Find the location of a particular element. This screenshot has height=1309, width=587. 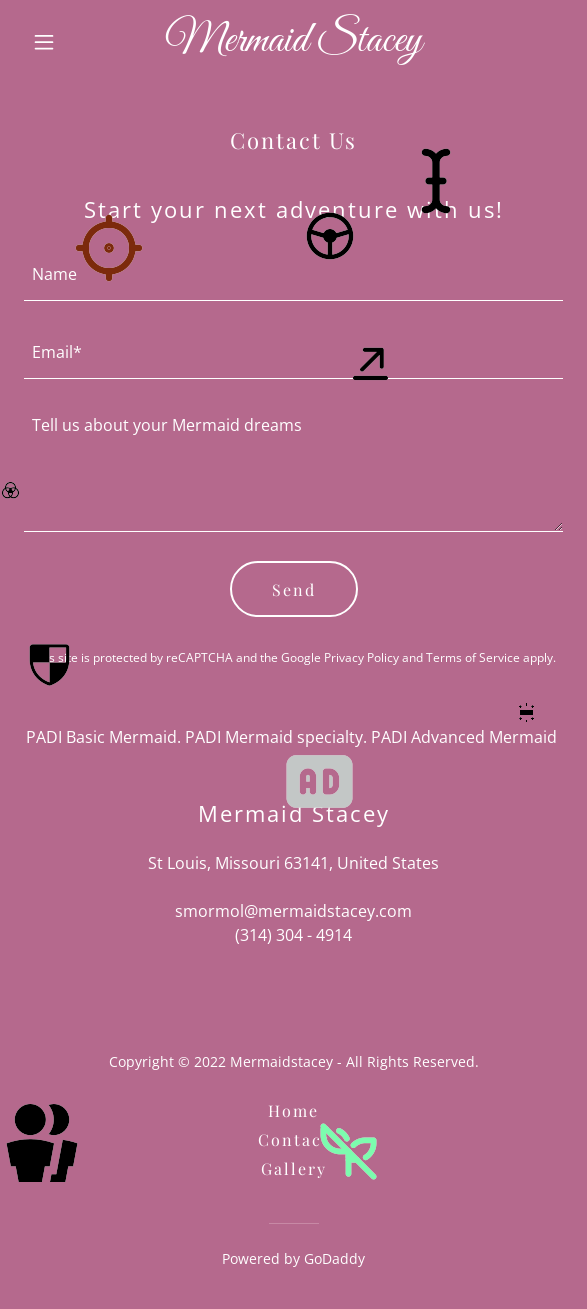

indicates verified or secure status is located at coordinates (49, 662).